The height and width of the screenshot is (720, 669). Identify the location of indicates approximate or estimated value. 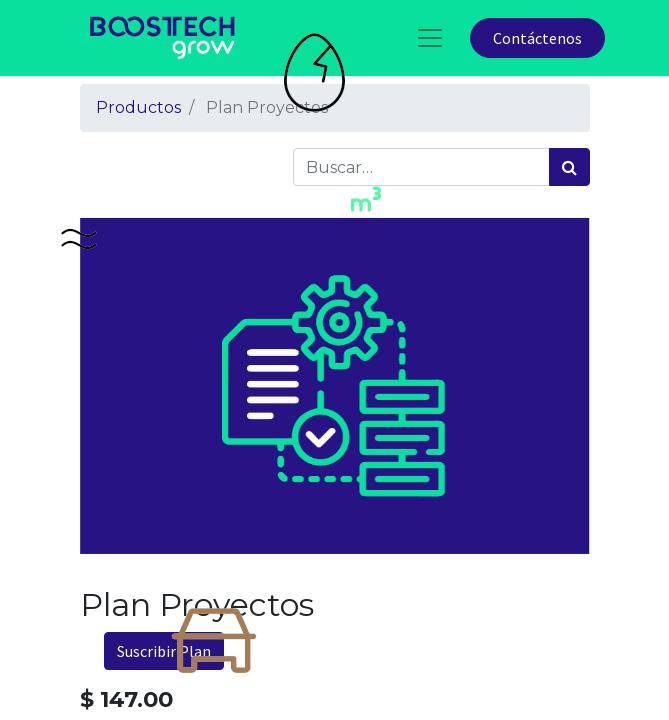
(79, 239).